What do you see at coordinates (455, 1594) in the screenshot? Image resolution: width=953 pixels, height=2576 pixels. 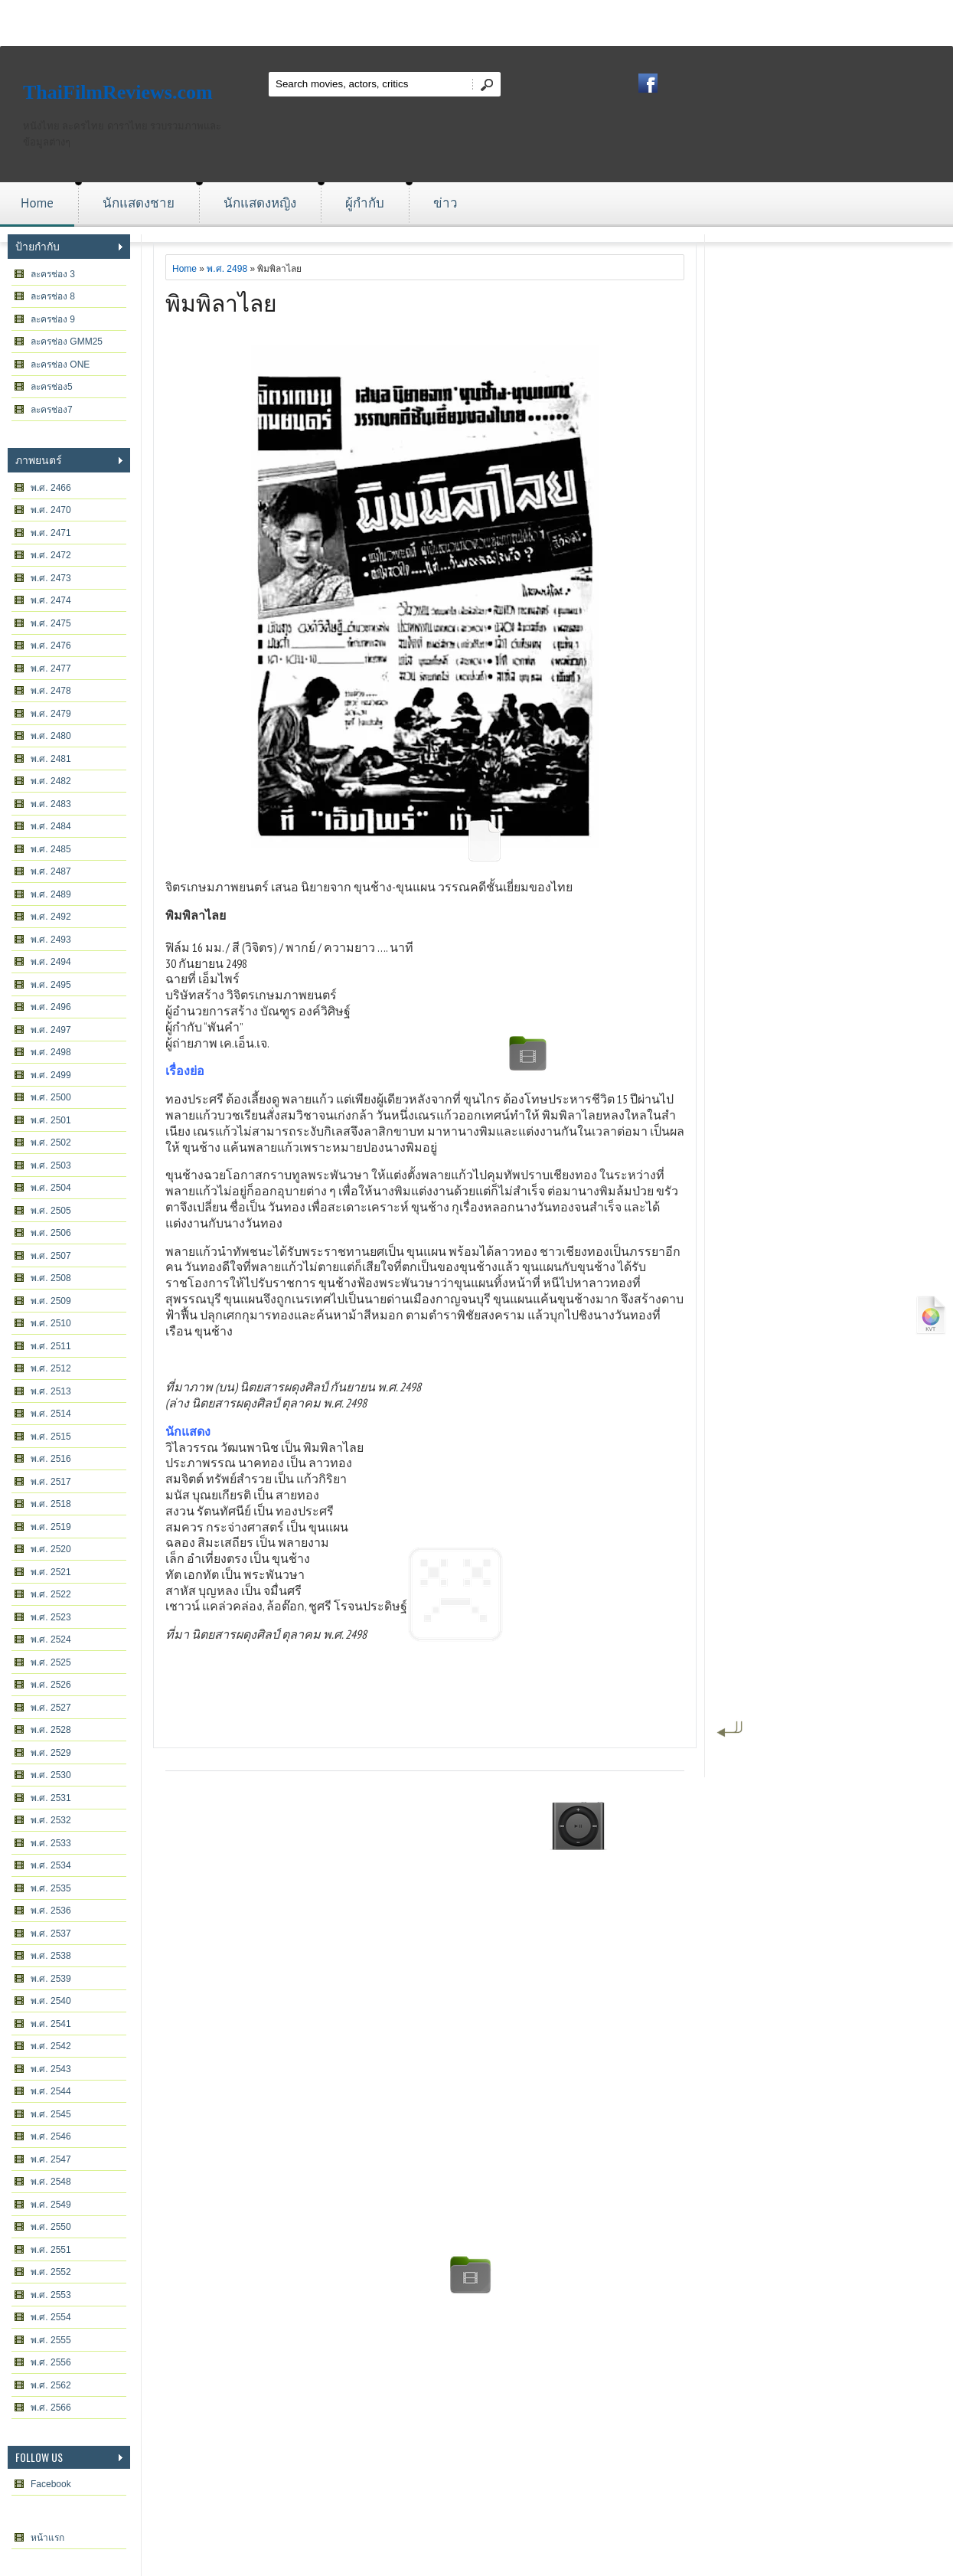 I see `system crash or error report notification` at bounding box center [455, 1594].